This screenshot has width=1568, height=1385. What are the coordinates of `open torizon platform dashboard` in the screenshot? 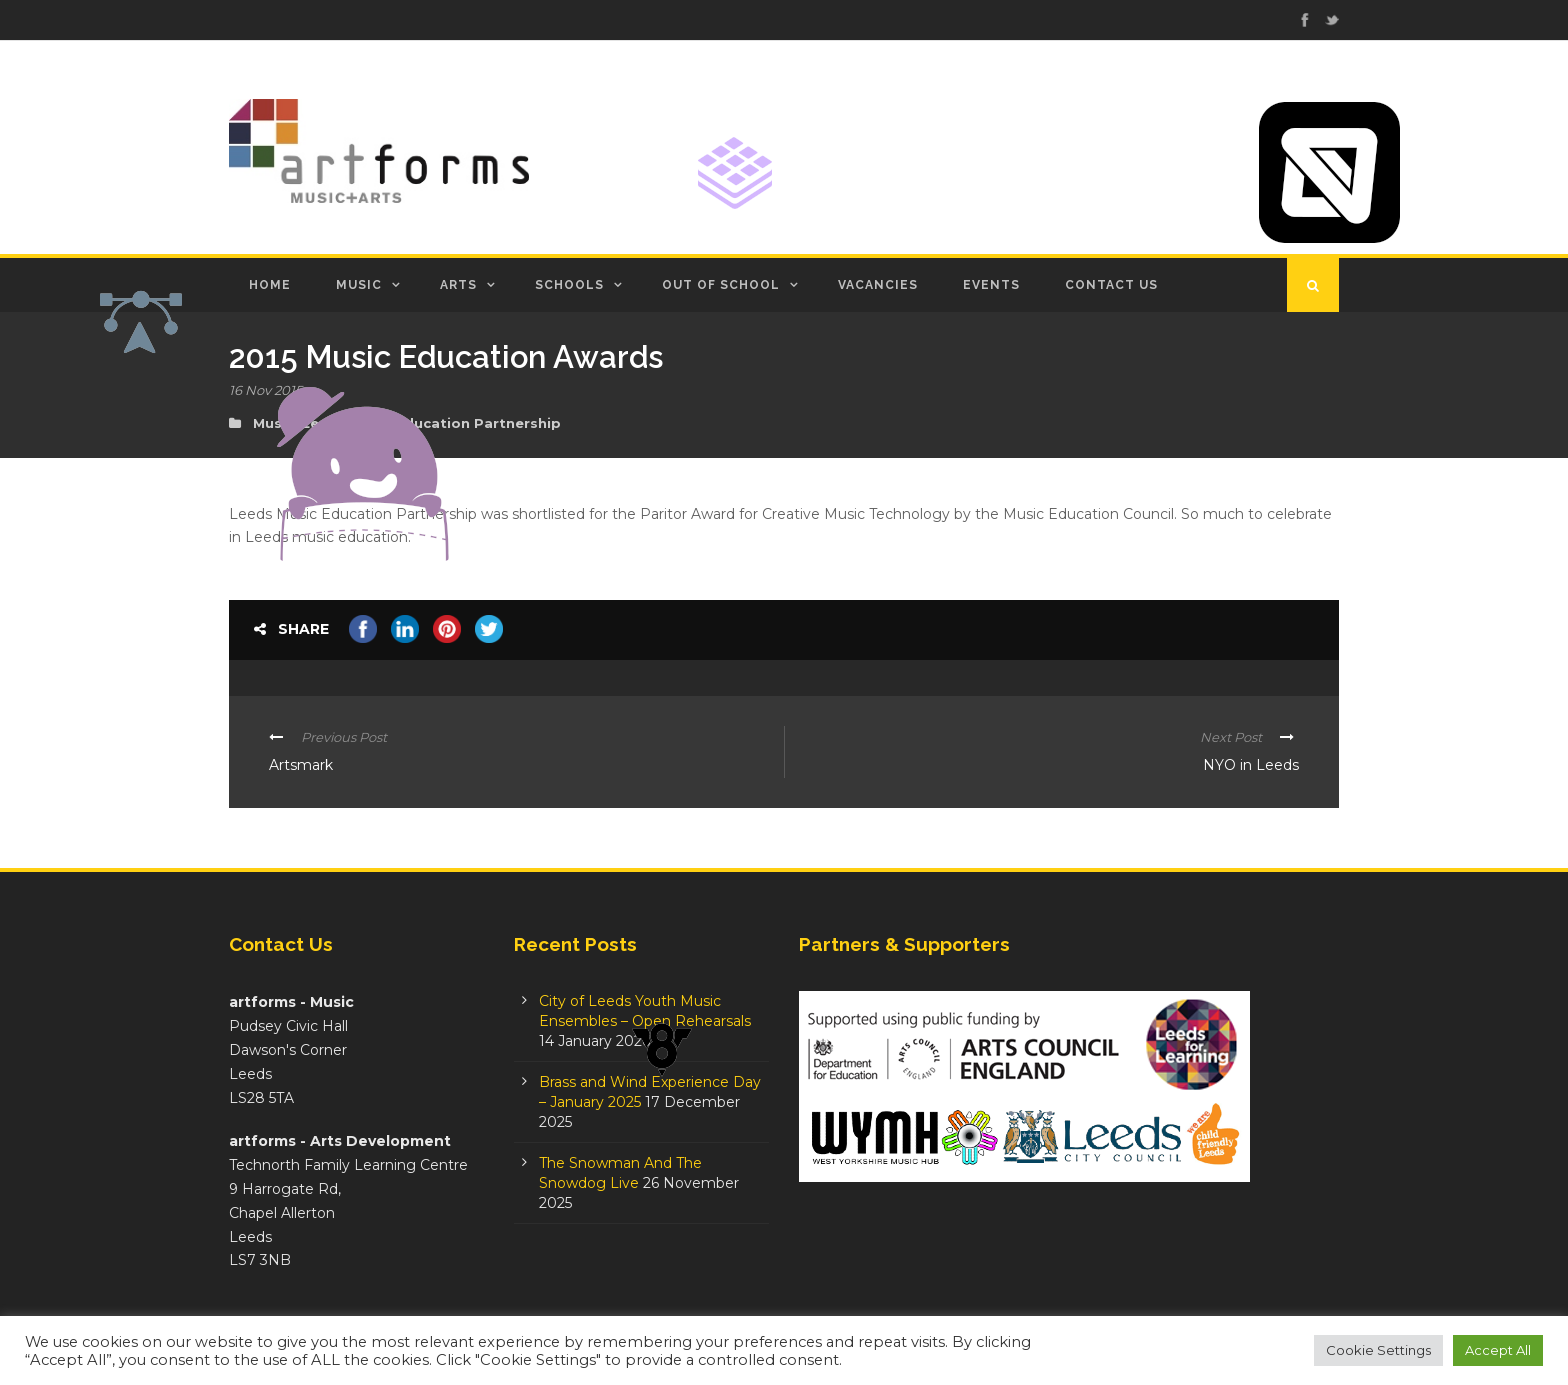 It's located at (735, 173).